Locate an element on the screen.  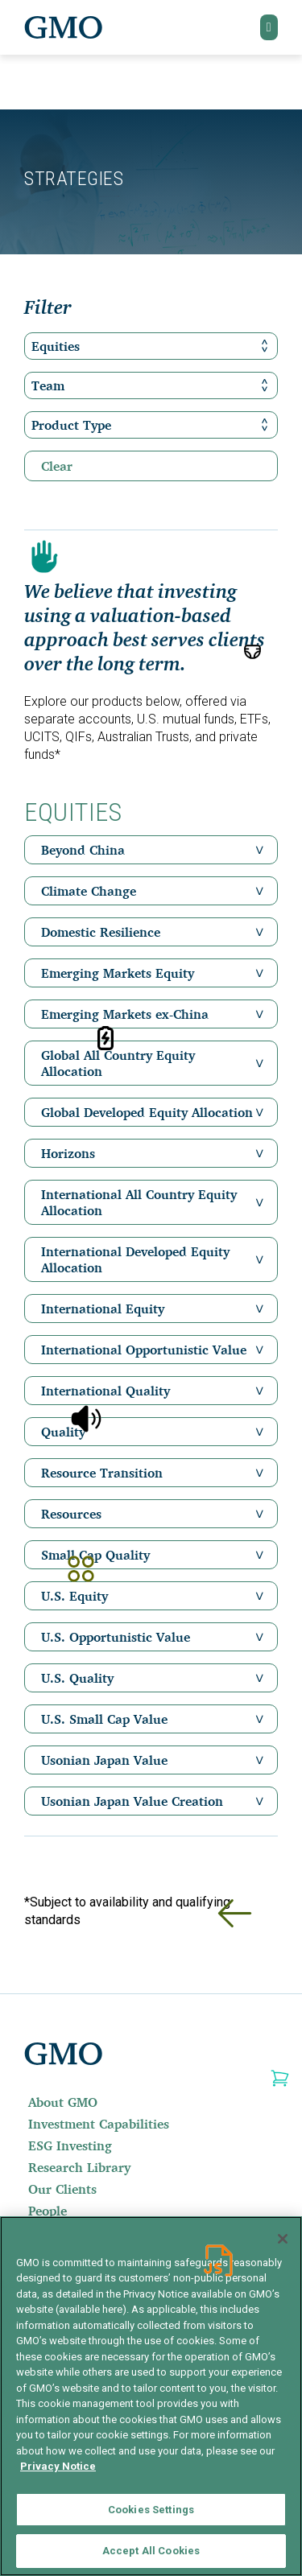
javascript file indicator is located at coordinates (219, 2261).